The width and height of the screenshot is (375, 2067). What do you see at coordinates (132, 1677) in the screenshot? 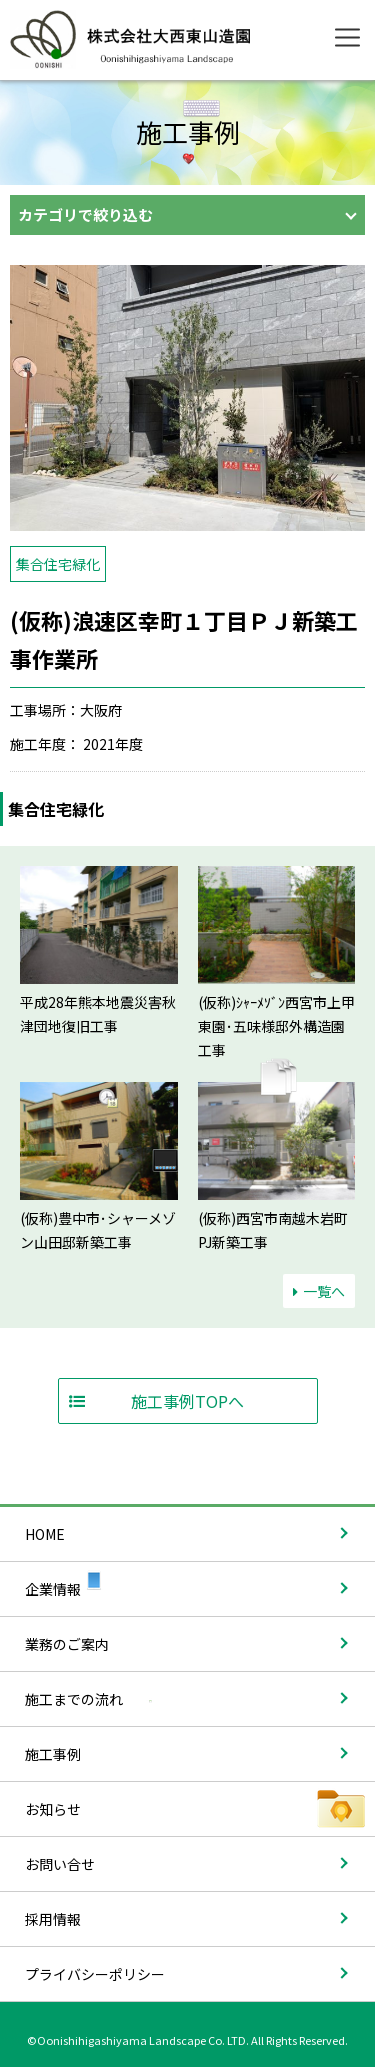
I see `set up recurring payments or financial reminders` at bounding box center [132, 1677].